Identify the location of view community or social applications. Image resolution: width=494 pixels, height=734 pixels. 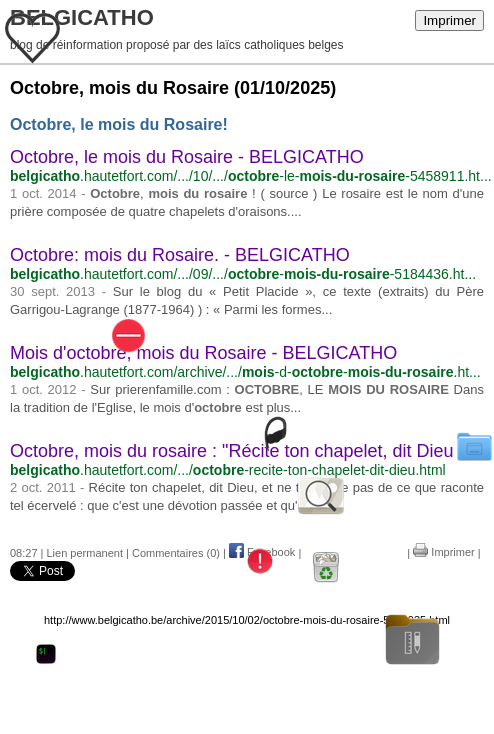
(32, 37).